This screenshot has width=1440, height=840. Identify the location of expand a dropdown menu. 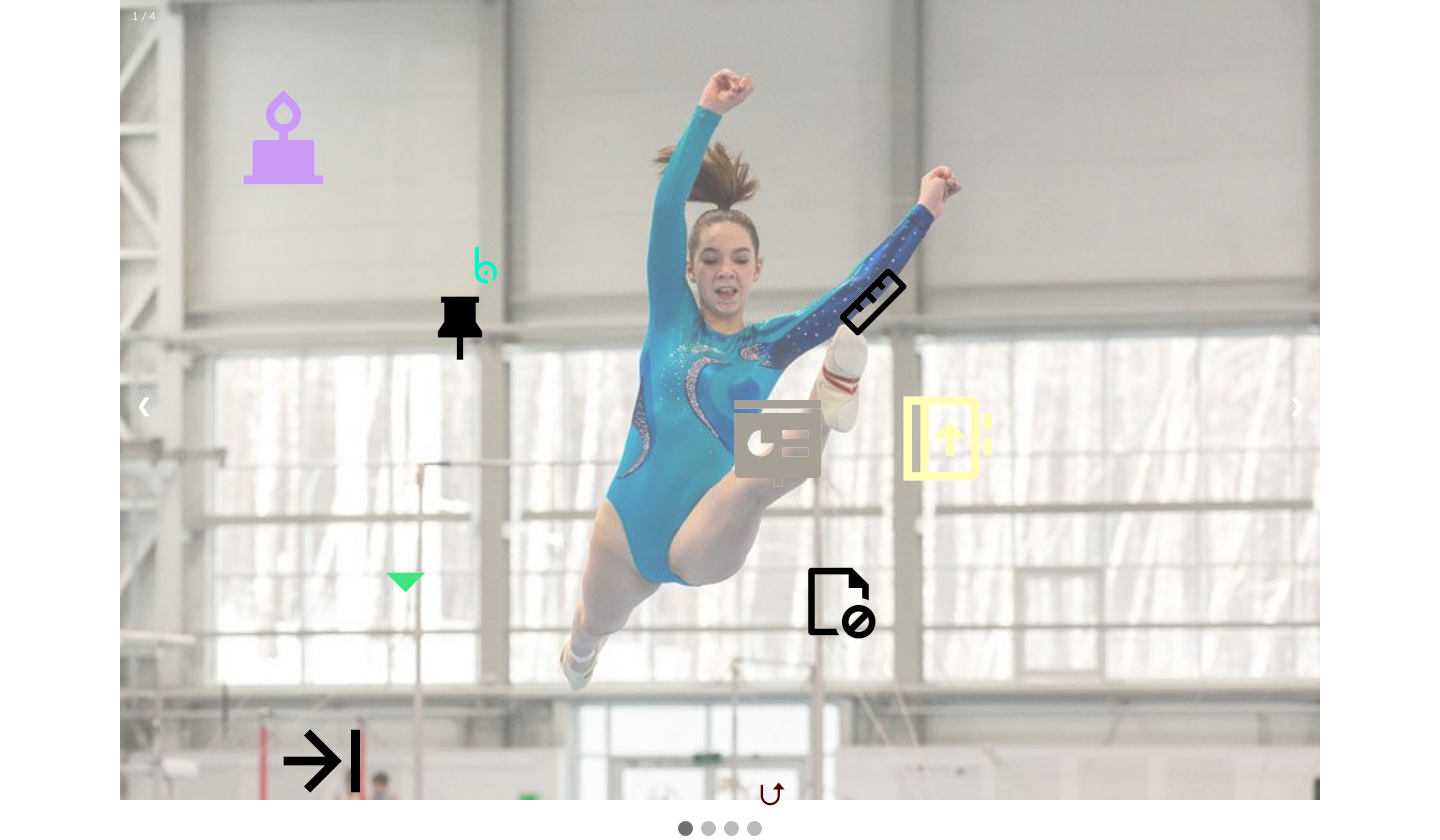
(405, 582).